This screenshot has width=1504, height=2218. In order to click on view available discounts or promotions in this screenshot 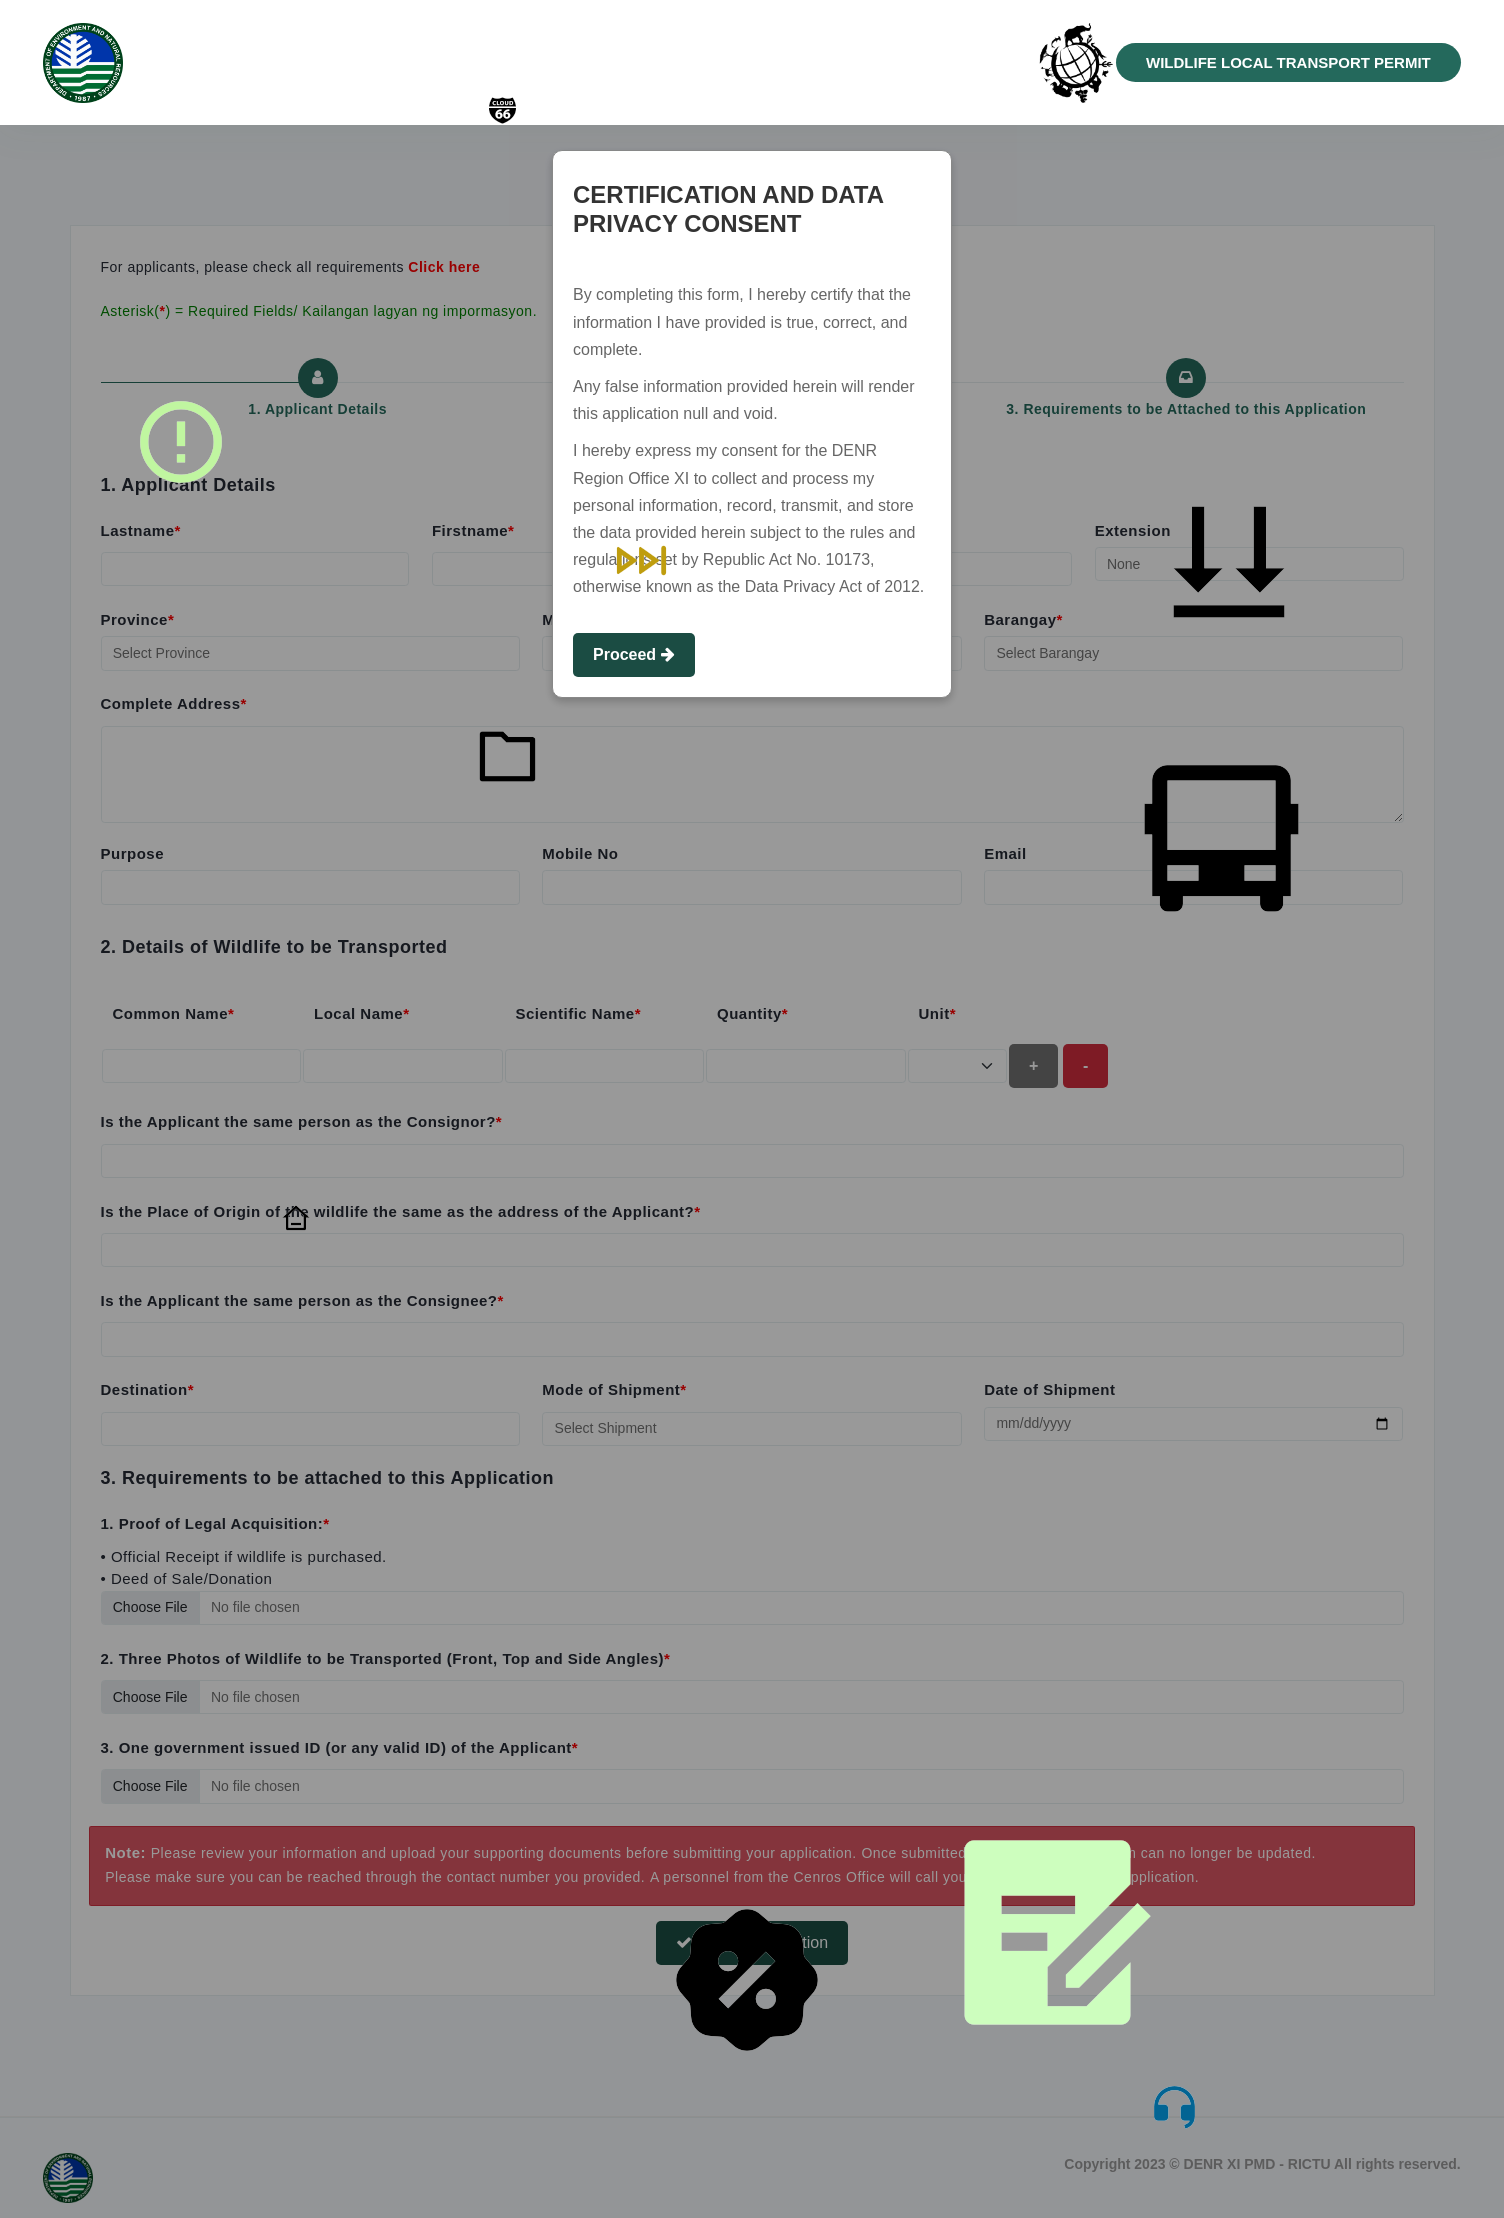, I will do `click(747, 1980)`.